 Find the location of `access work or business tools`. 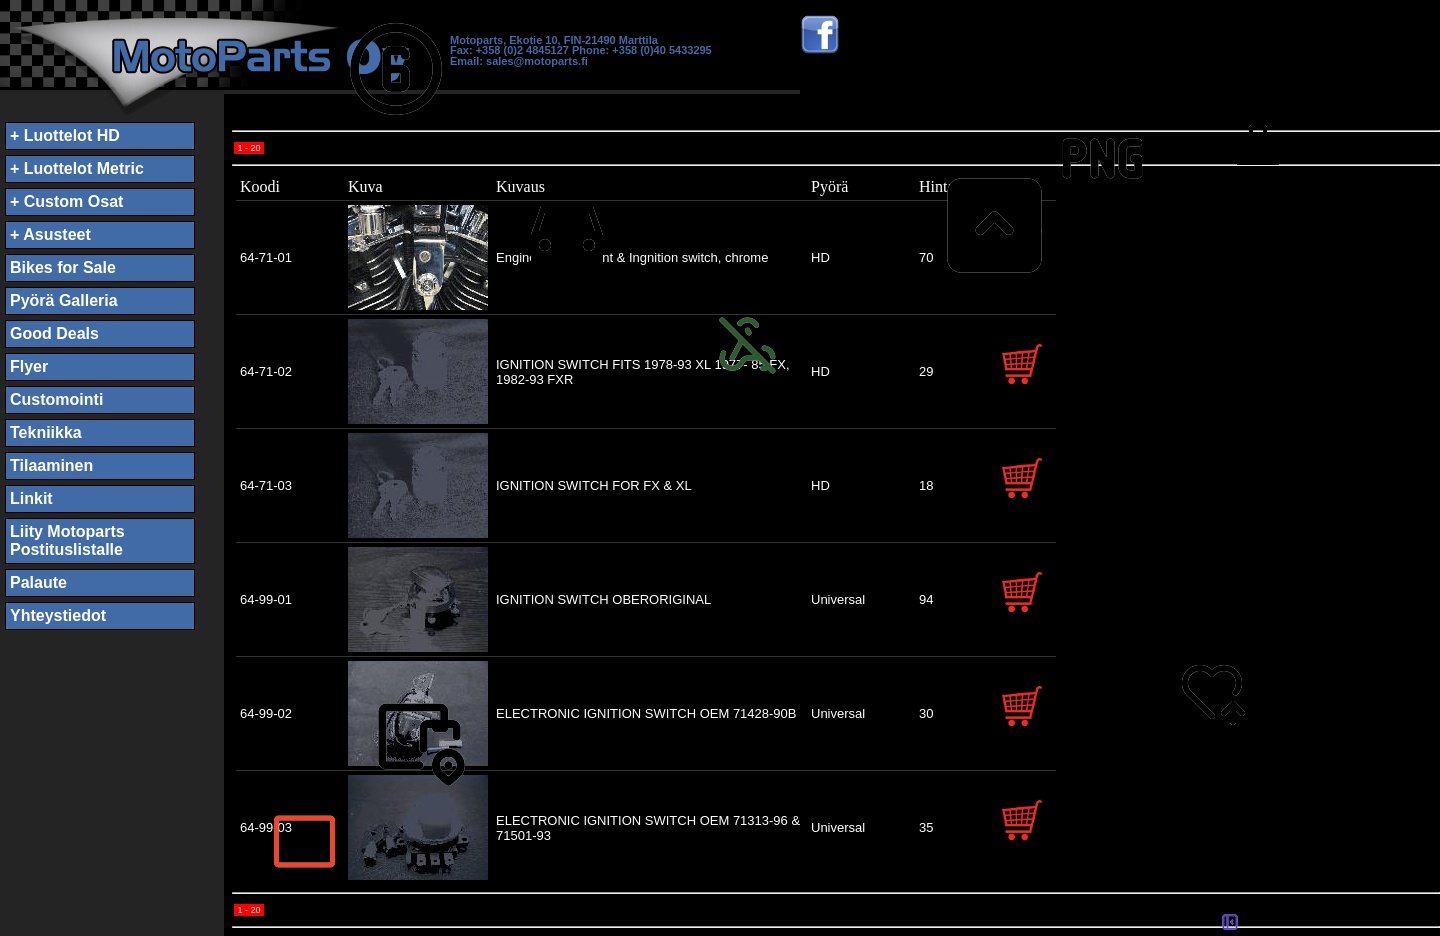

access work or business tools is located at coordinates (1258, 144).